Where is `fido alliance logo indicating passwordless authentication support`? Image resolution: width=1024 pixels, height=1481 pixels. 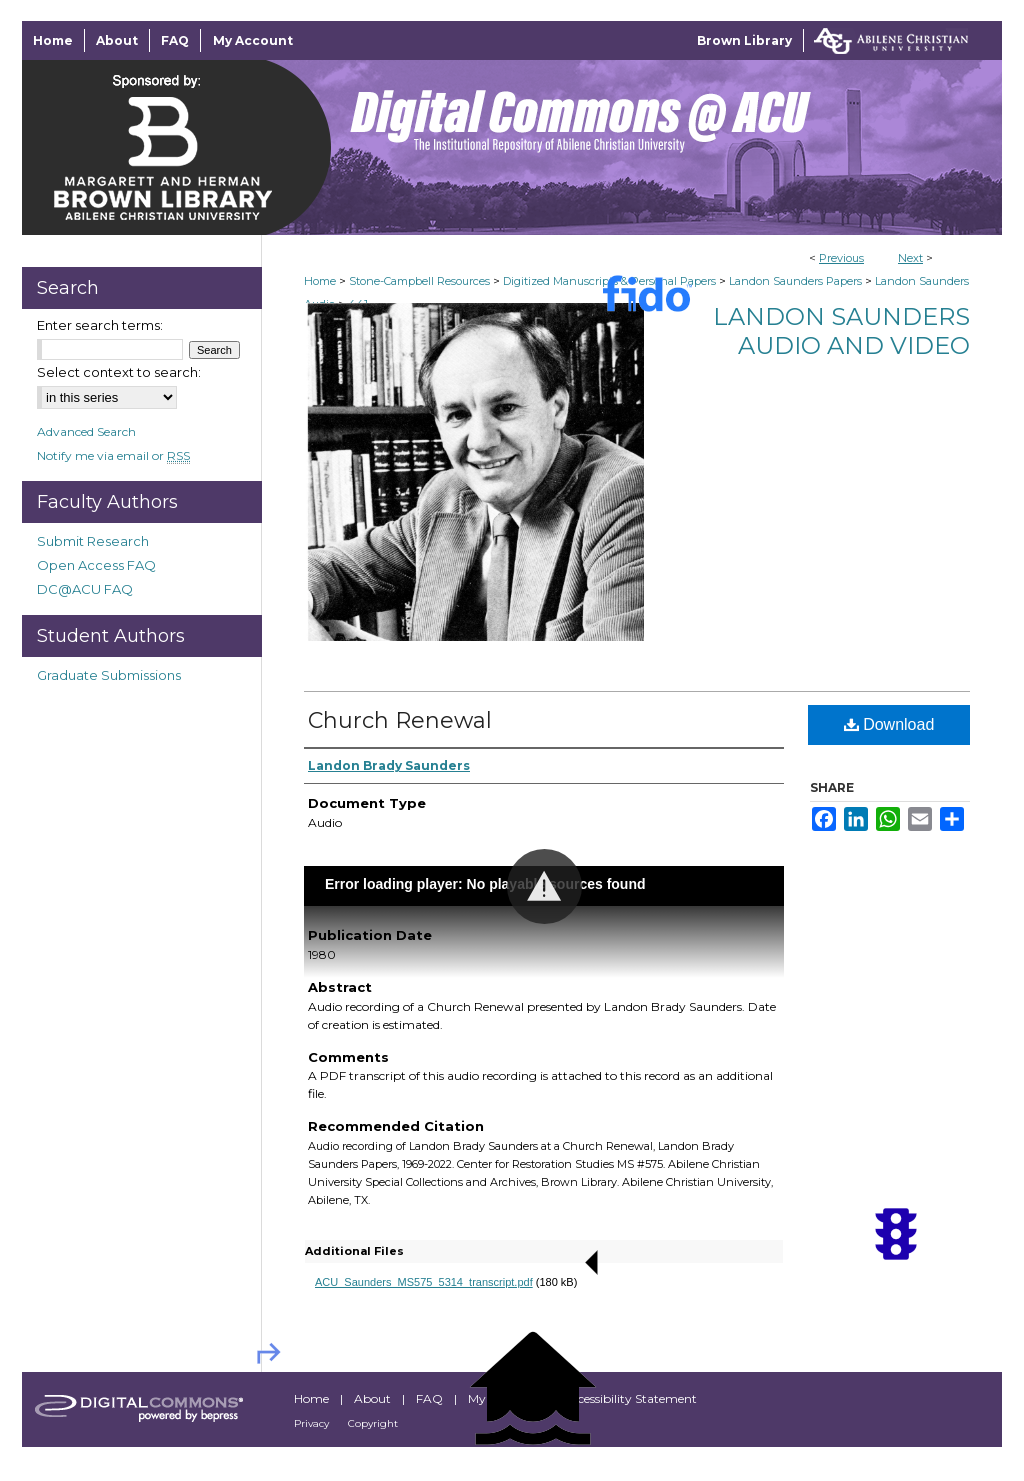 fido alliance logo indicating passwordless authentication support is located at coordinates (647, 293).